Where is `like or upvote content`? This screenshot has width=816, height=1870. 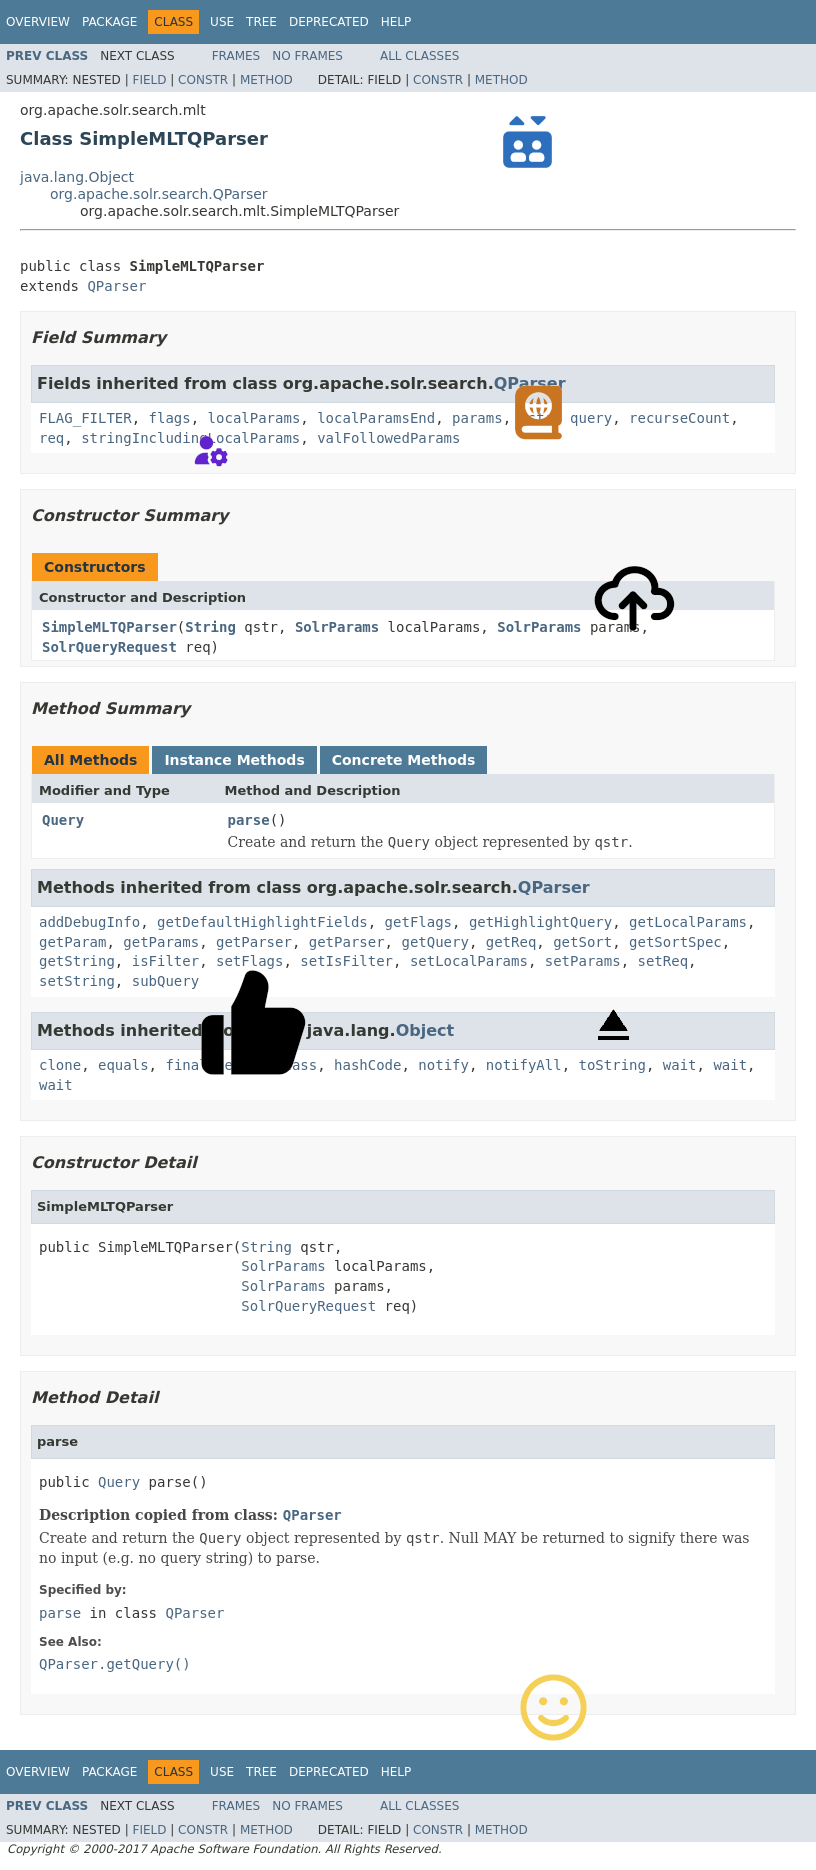 like or upvote content is located at coordinates (253, 1022).